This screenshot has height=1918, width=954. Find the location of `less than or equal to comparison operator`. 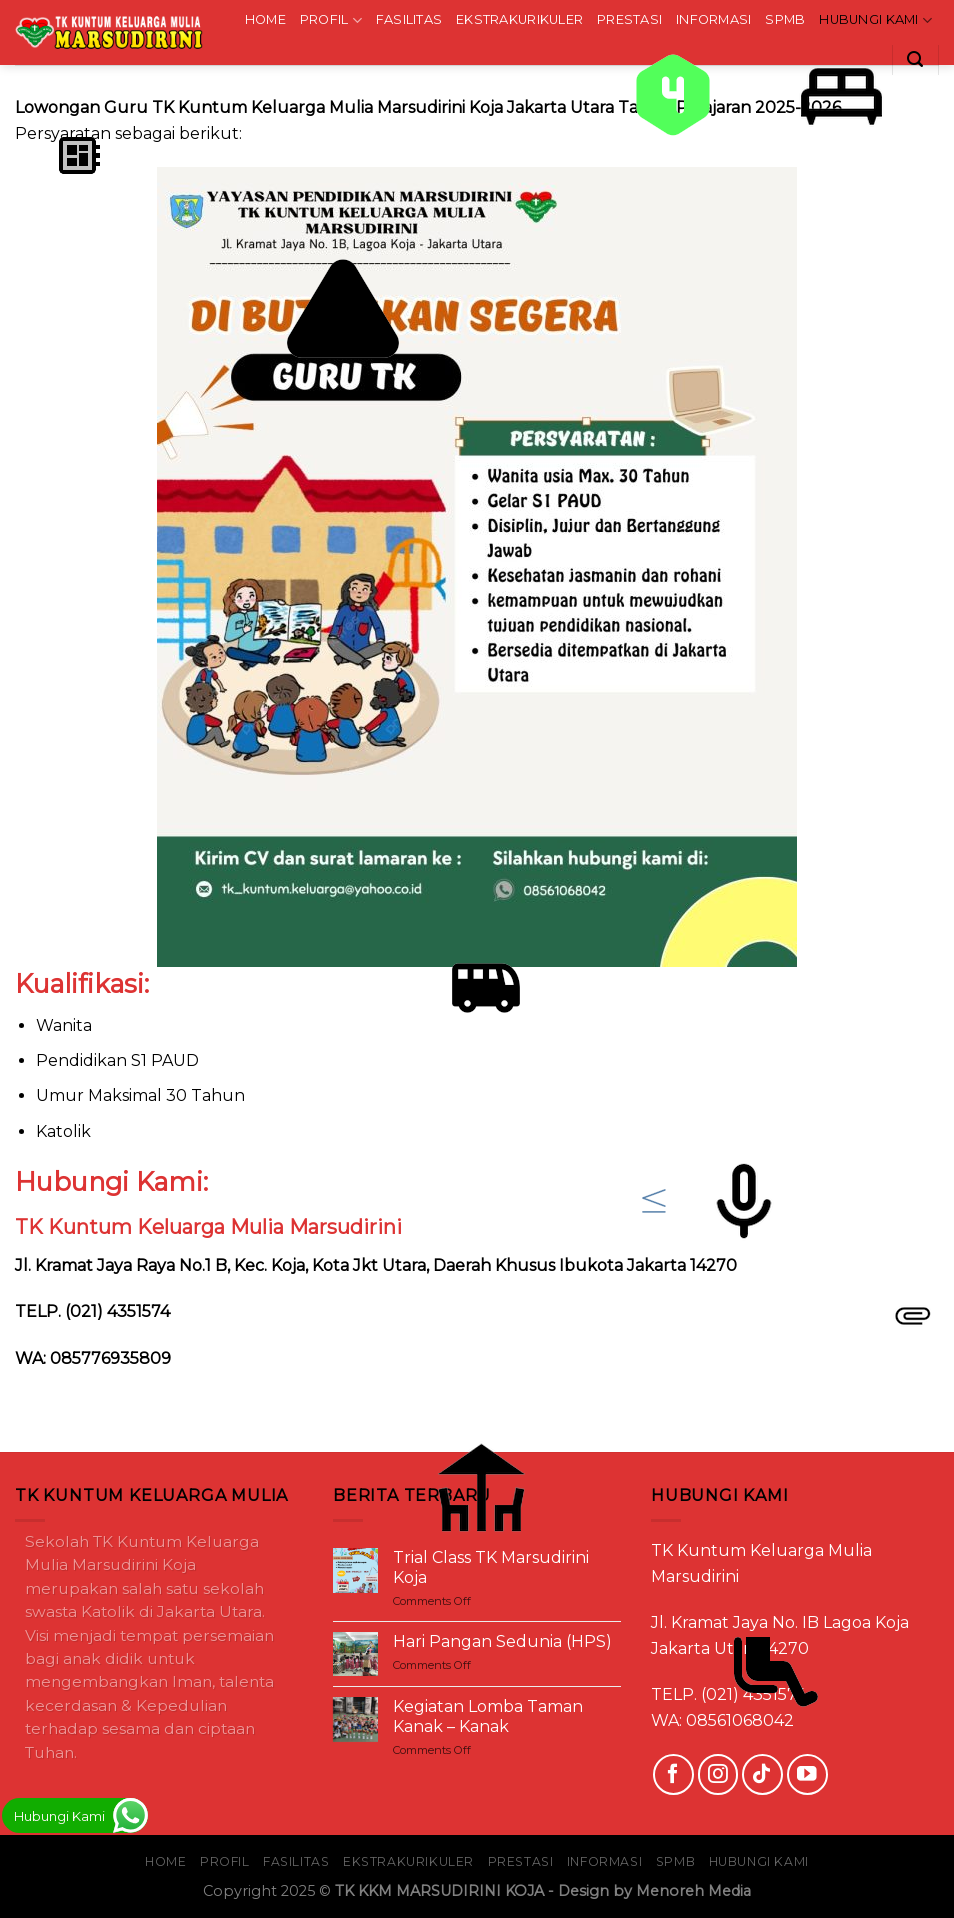

less than or equal to comparison operator is located at coordinates (654, 1201).